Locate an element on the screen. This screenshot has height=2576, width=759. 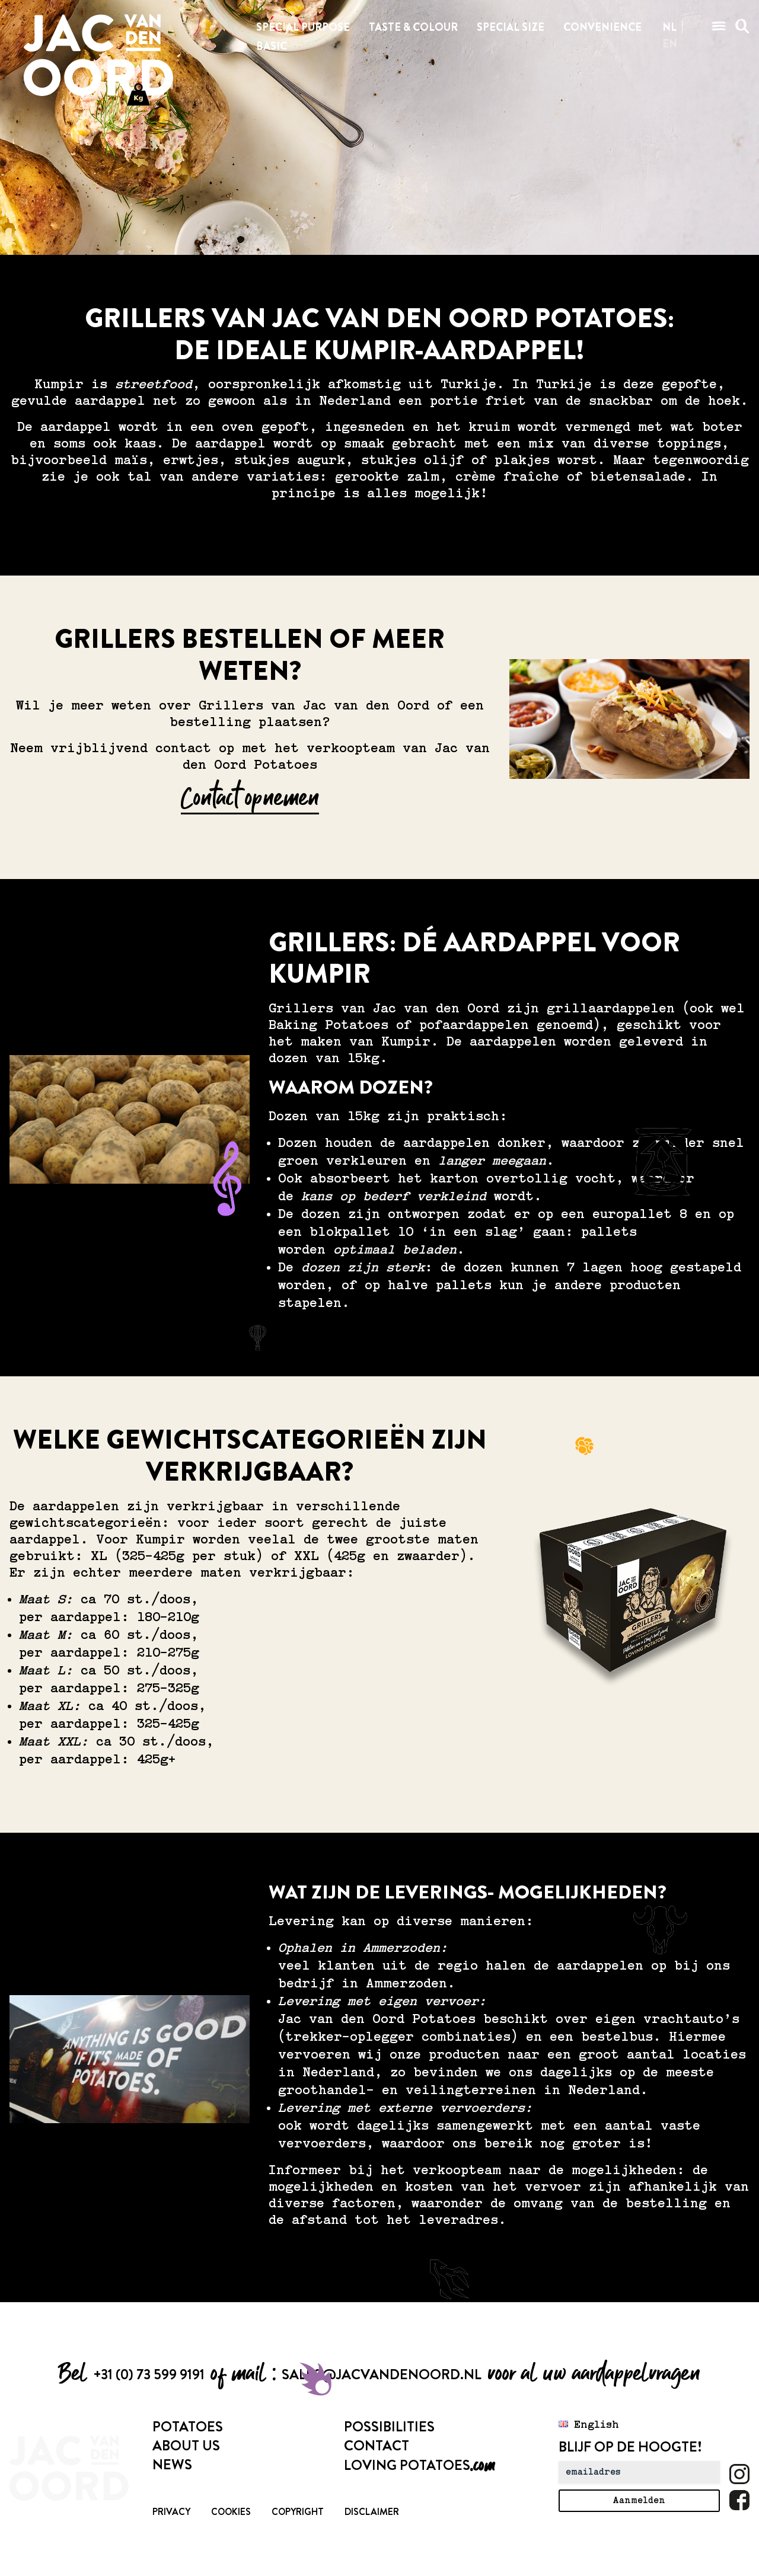
a plant root or organic growth element is located at coordinates (449, 2279).